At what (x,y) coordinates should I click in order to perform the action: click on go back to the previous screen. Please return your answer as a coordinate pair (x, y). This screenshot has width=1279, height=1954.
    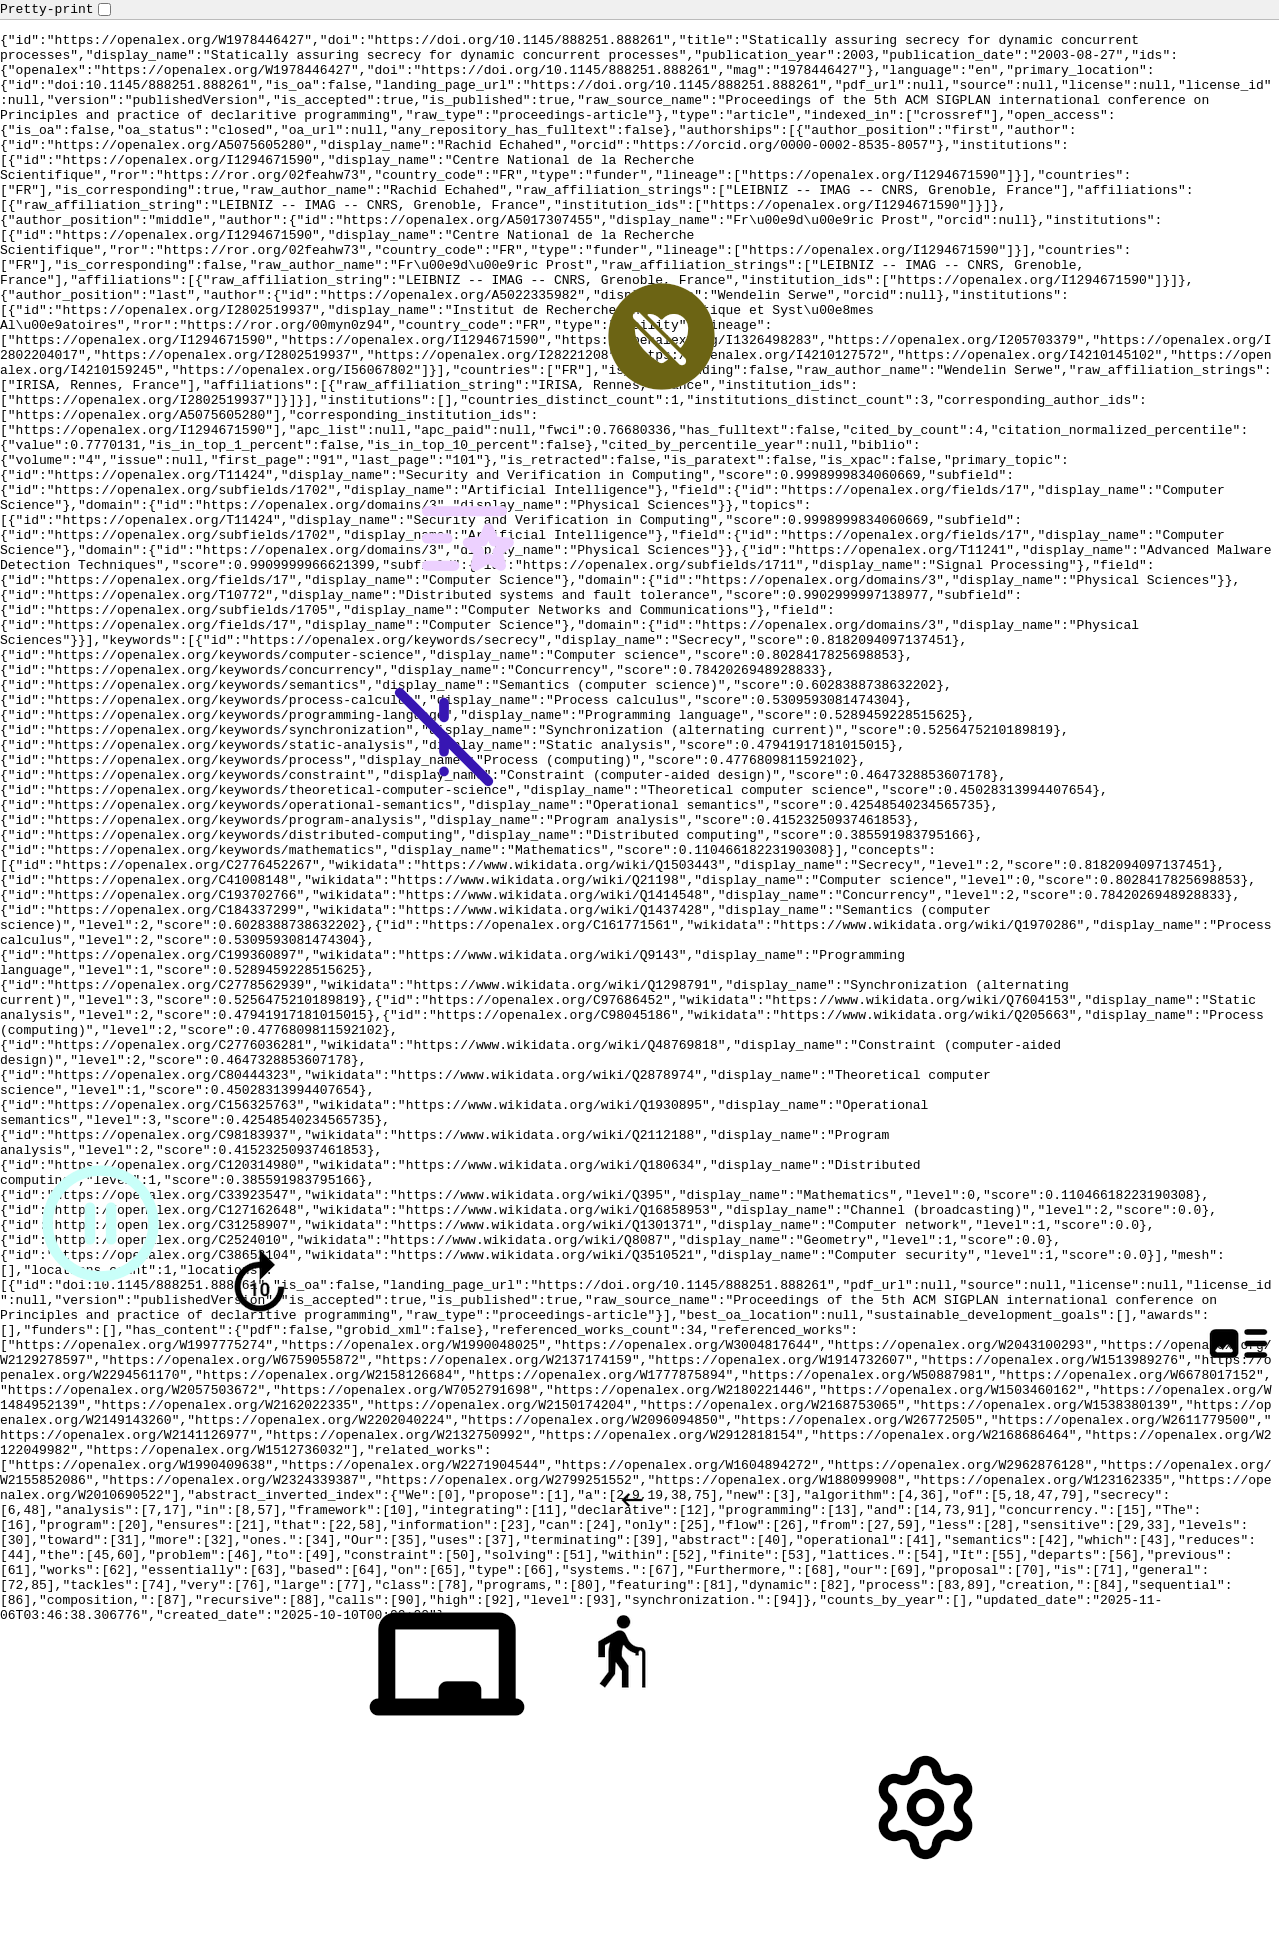
    Looking at the image, I should click on (632, 1500).